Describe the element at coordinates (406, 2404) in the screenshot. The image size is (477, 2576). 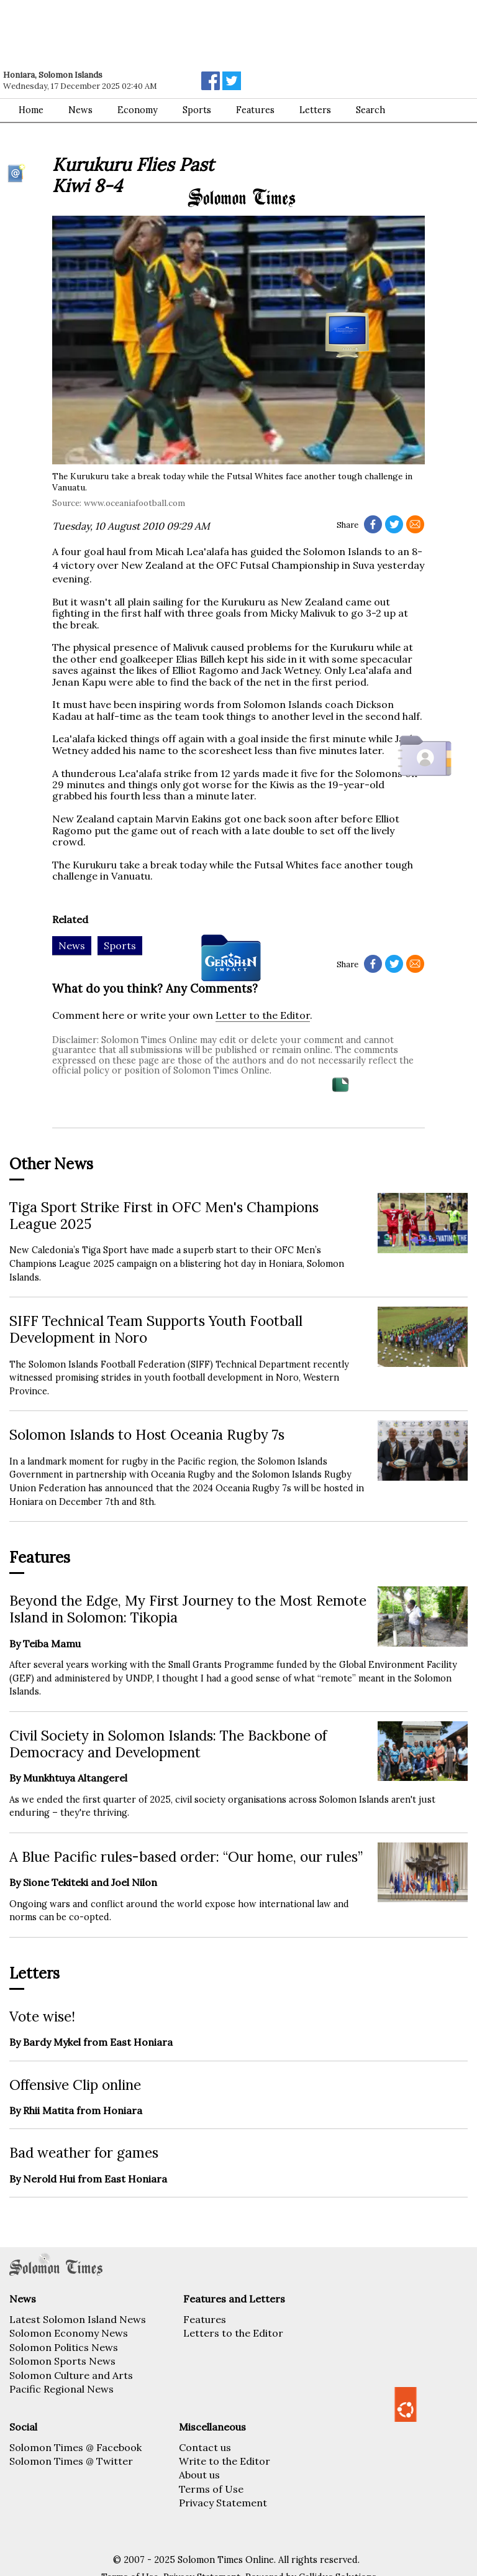
I see `open the ubuntu application menu` at that location.